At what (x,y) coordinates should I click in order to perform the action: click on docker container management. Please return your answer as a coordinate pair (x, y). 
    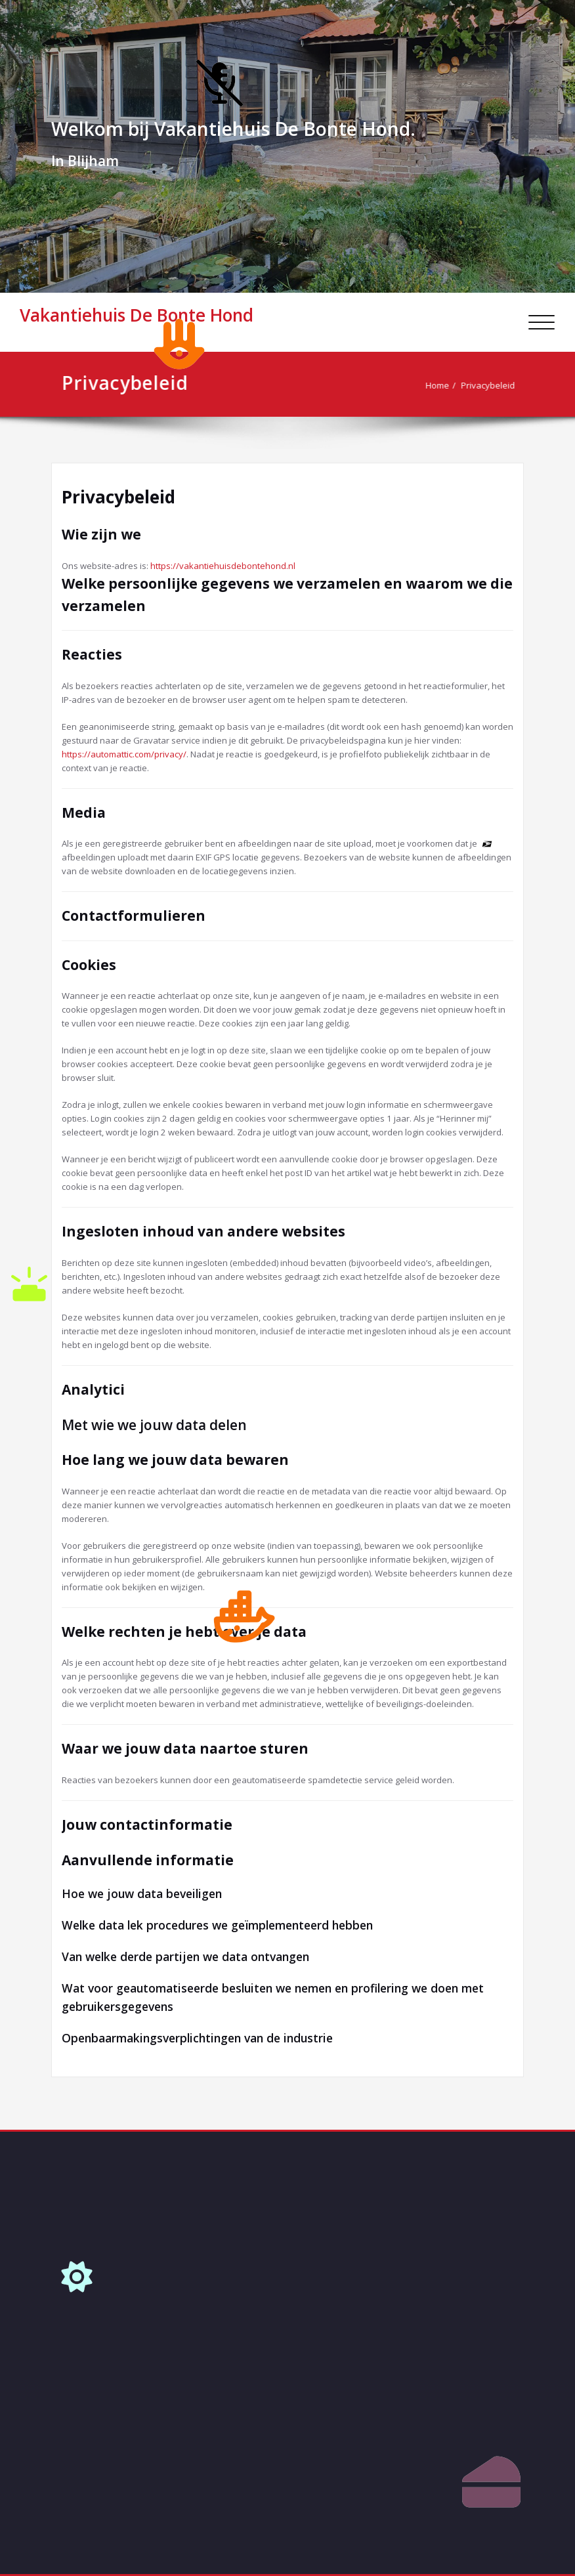
    Looking at the image, I should click on (243, 1616).